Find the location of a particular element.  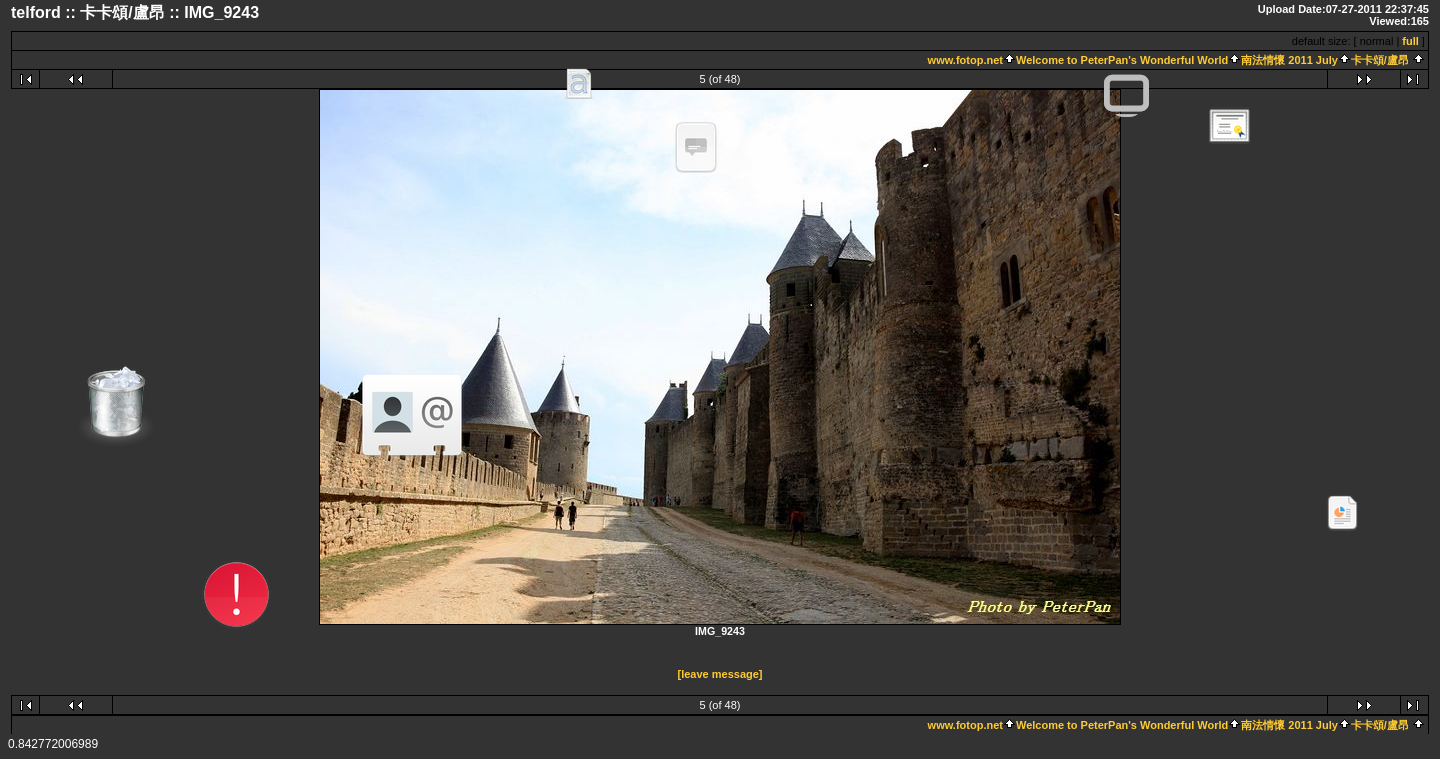

display or monitor settings is located at coordinates (1126, 94).